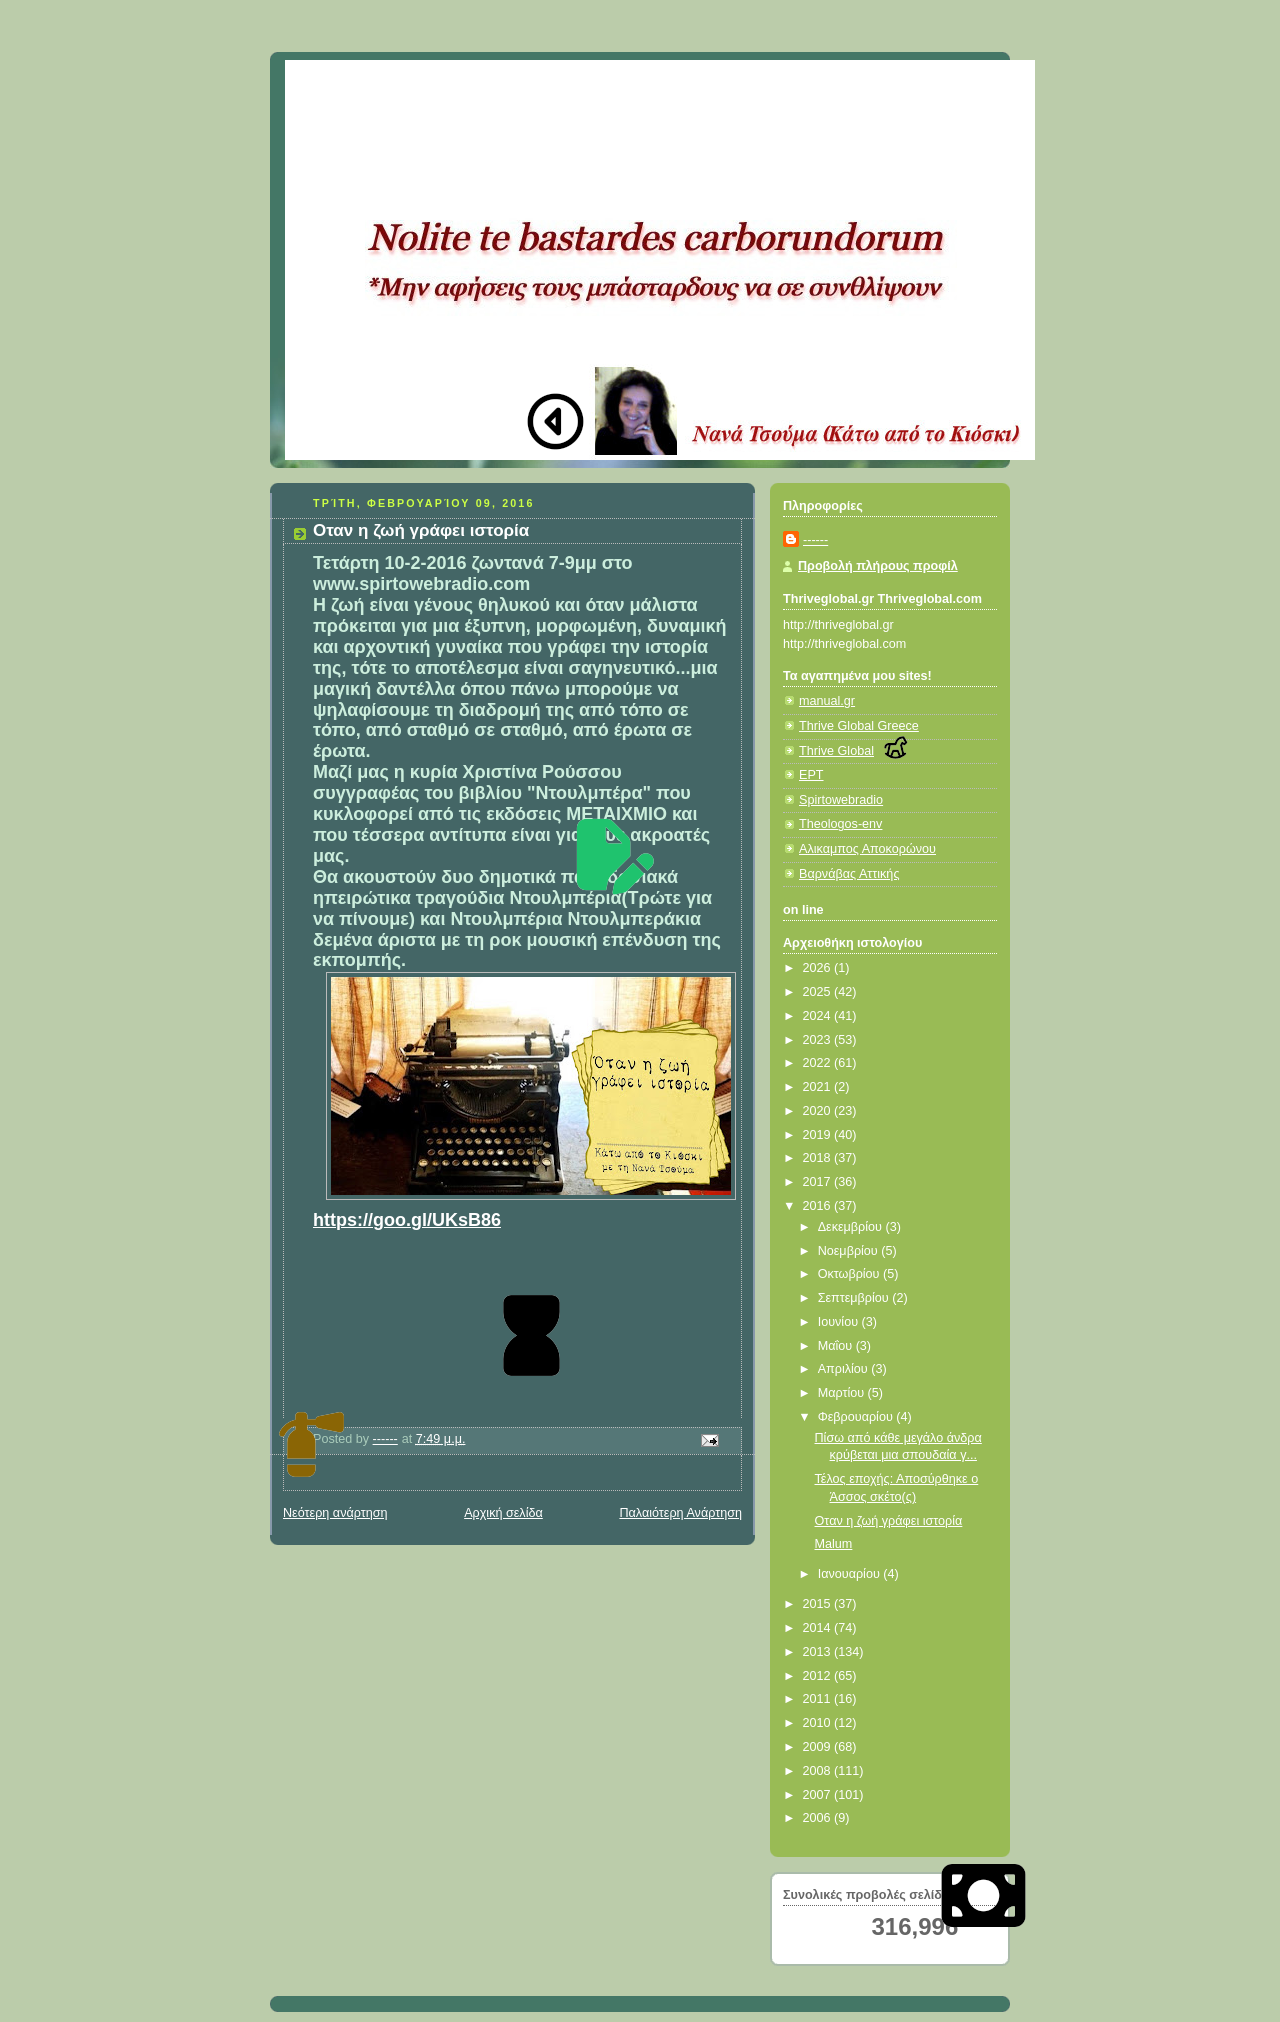 The image size is (1280, 2022). What do you see at coordinates (612, 854) in the screenshot?
I see `edit this document` at bounding box center [612, 854].